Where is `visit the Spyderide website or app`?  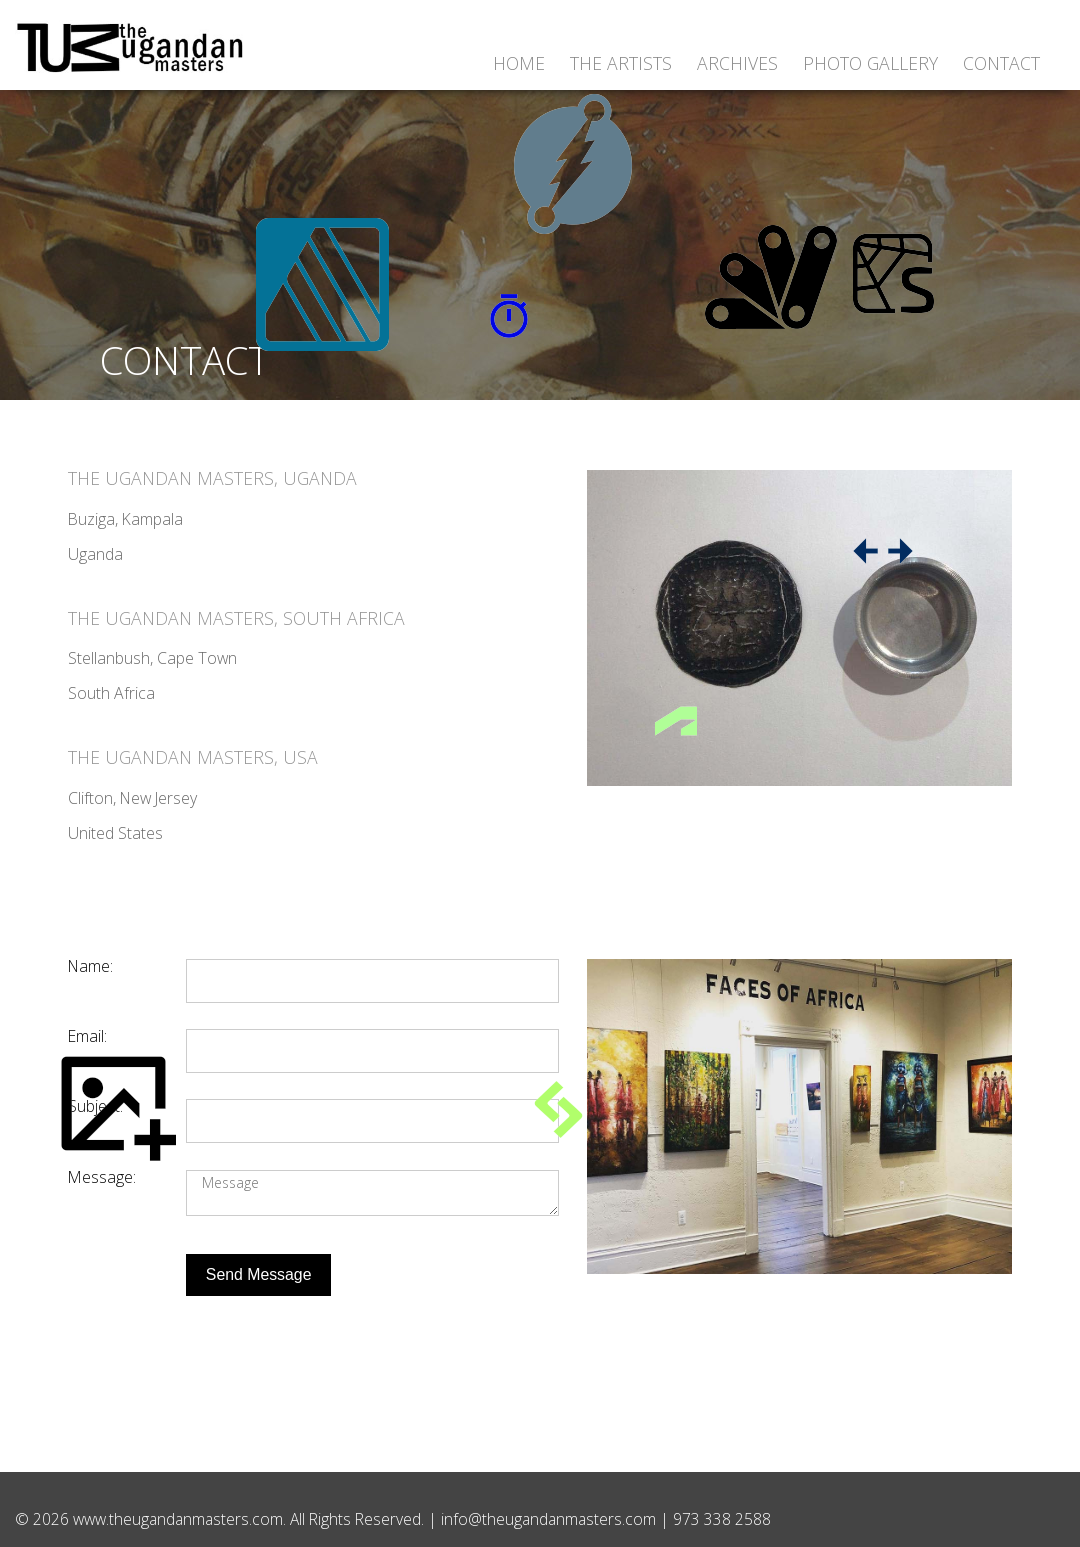 visit the Spyderide website or app is located at coordinates (893, 273).